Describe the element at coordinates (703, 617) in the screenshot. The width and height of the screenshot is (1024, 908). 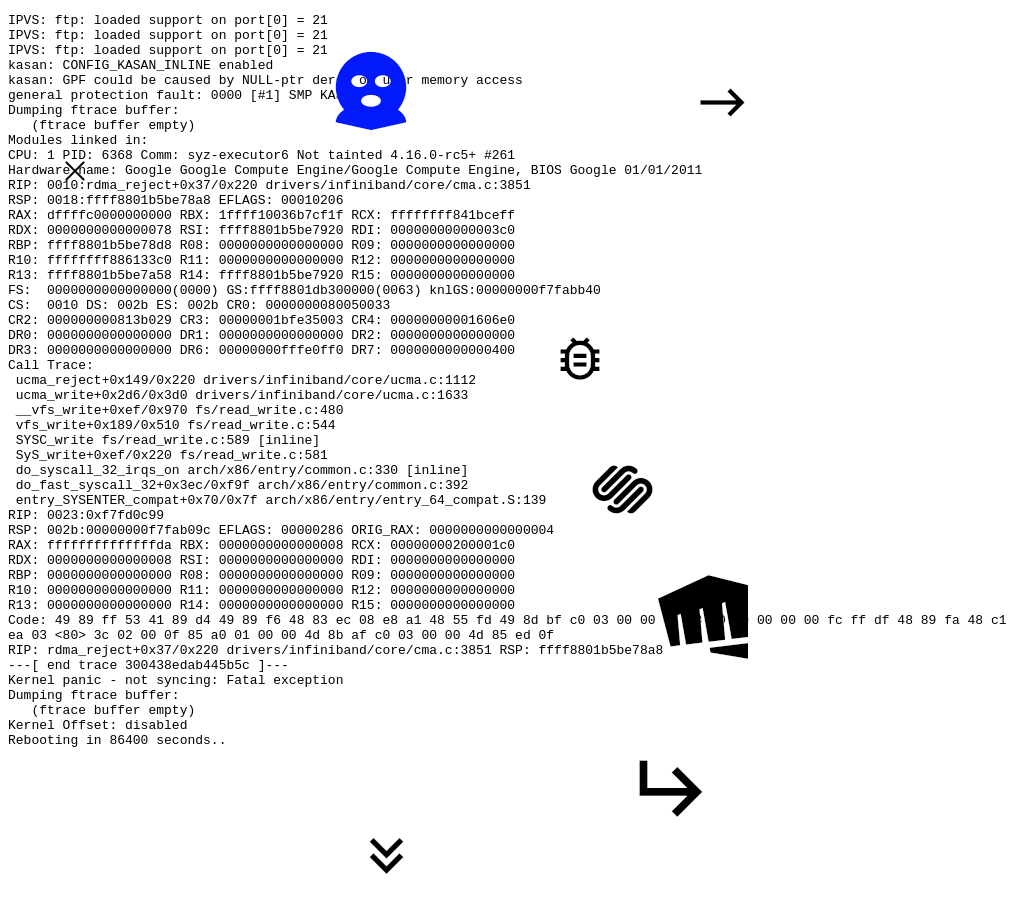
I see `riot games logo` at that location.